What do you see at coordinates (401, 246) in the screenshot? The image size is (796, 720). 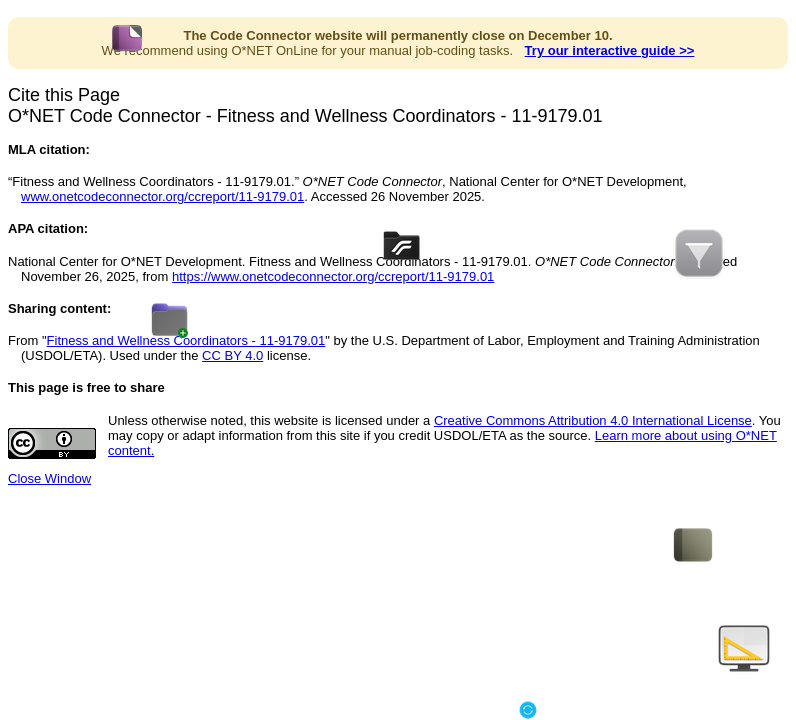 I see `open resurrection remix ROM folder` at bounding box center [401, 246].